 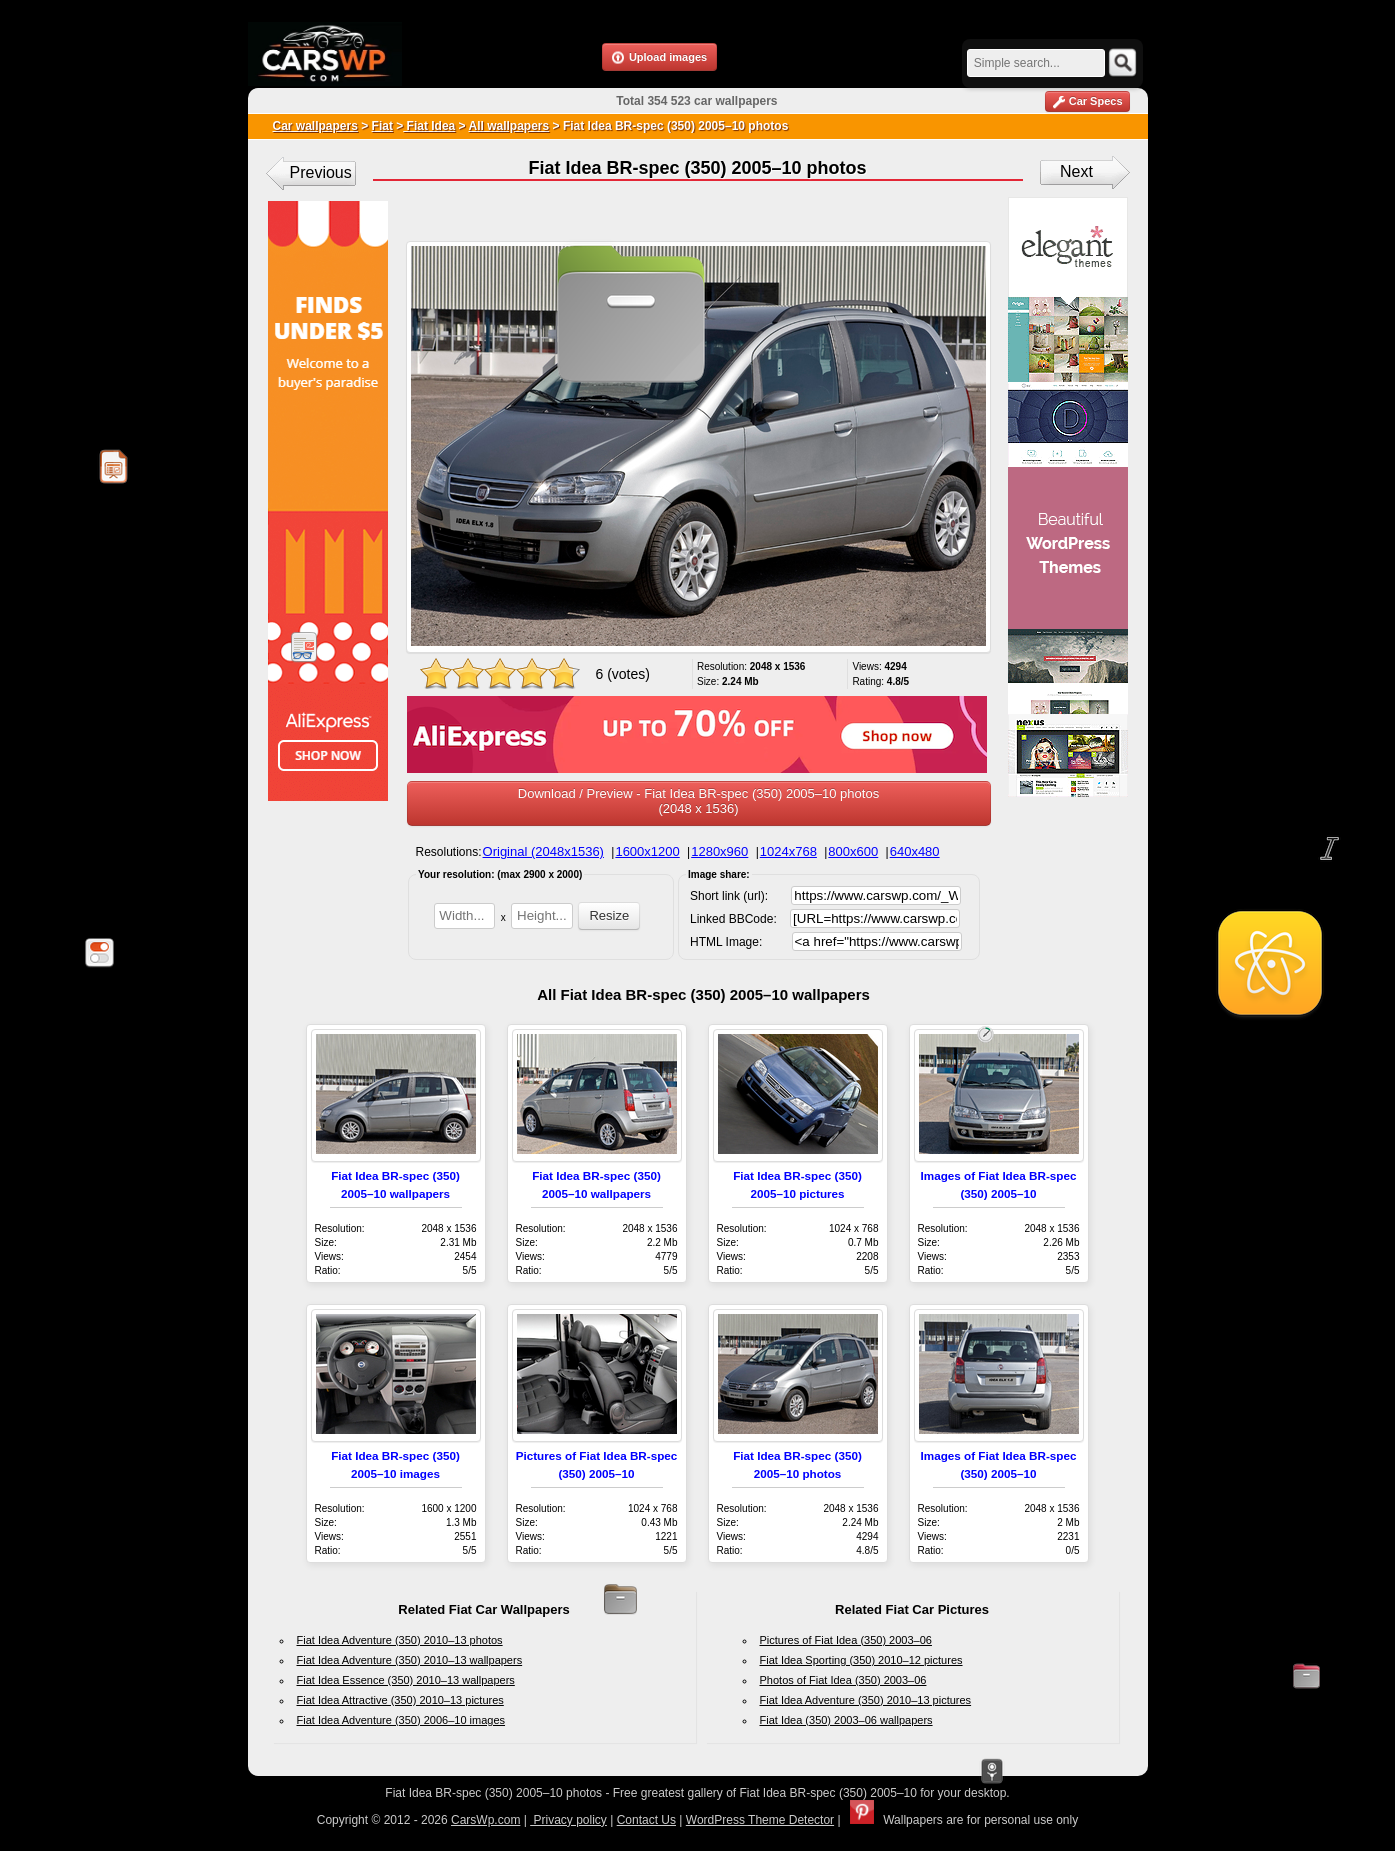 What do you see at coordinates (1270, 963) in the screenshot?
I see `open atom beta text editor` at bounding box center [1270, 963].